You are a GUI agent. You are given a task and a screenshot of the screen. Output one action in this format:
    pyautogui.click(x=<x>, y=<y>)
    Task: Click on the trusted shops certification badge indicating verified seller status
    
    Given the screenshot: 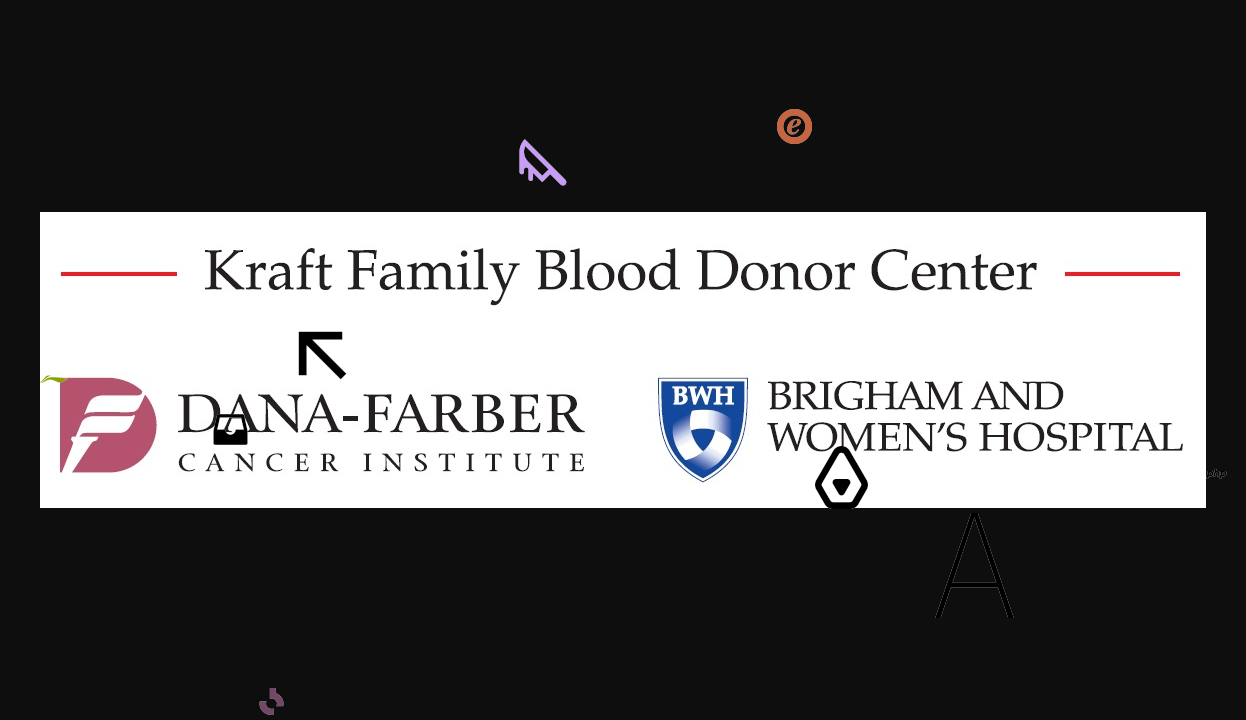 What is the action you would take?
    pyautogui.click(x=794, y=126)
    